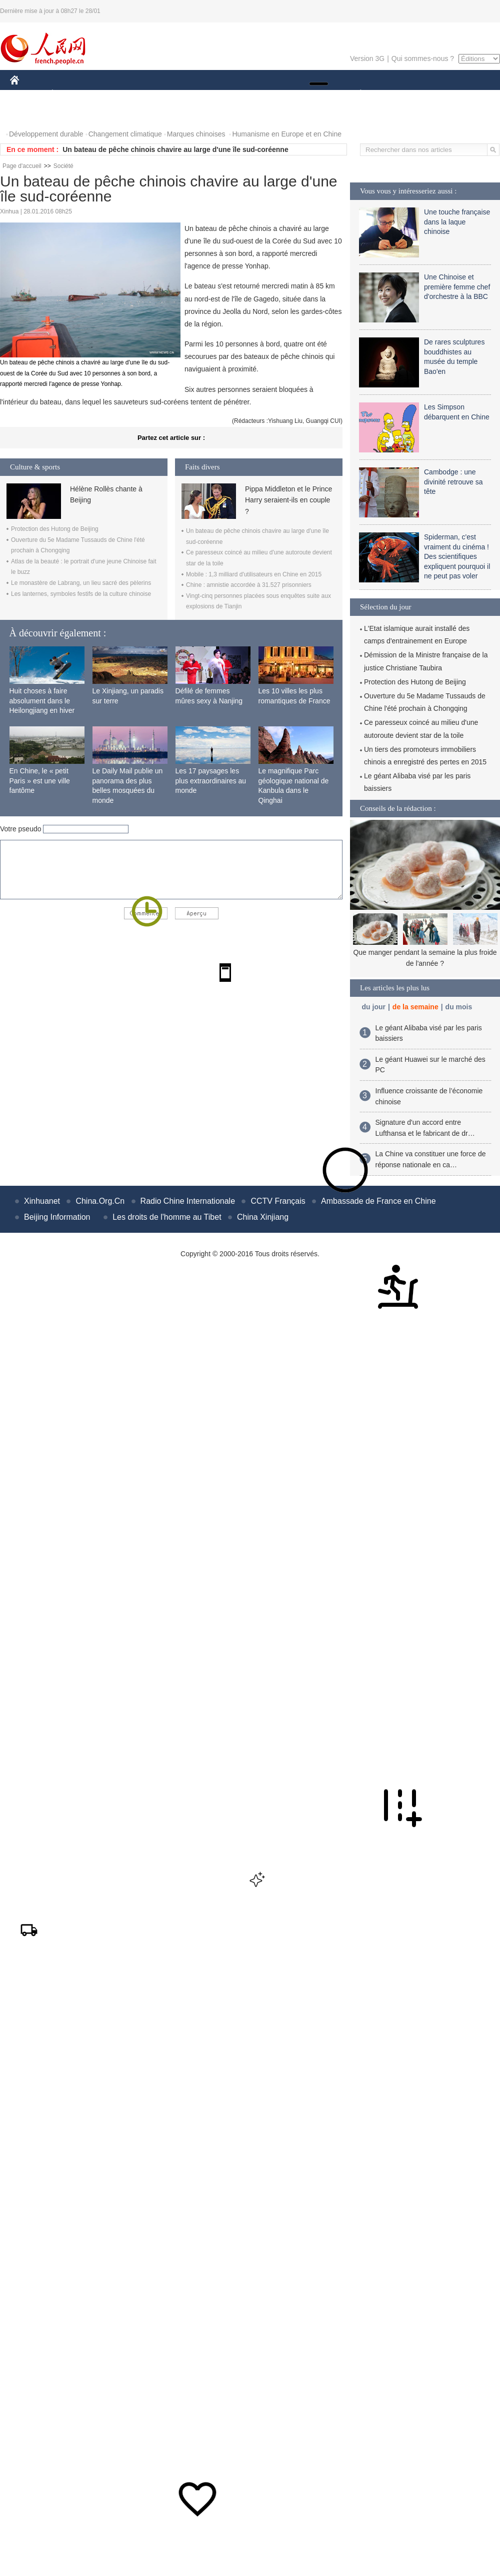 This screenshot has height=2576, width=500. What do you see at coordinates (198, 2499) in the screenshot?
I see `add item to favorites` at bounding box center [198, 2499].